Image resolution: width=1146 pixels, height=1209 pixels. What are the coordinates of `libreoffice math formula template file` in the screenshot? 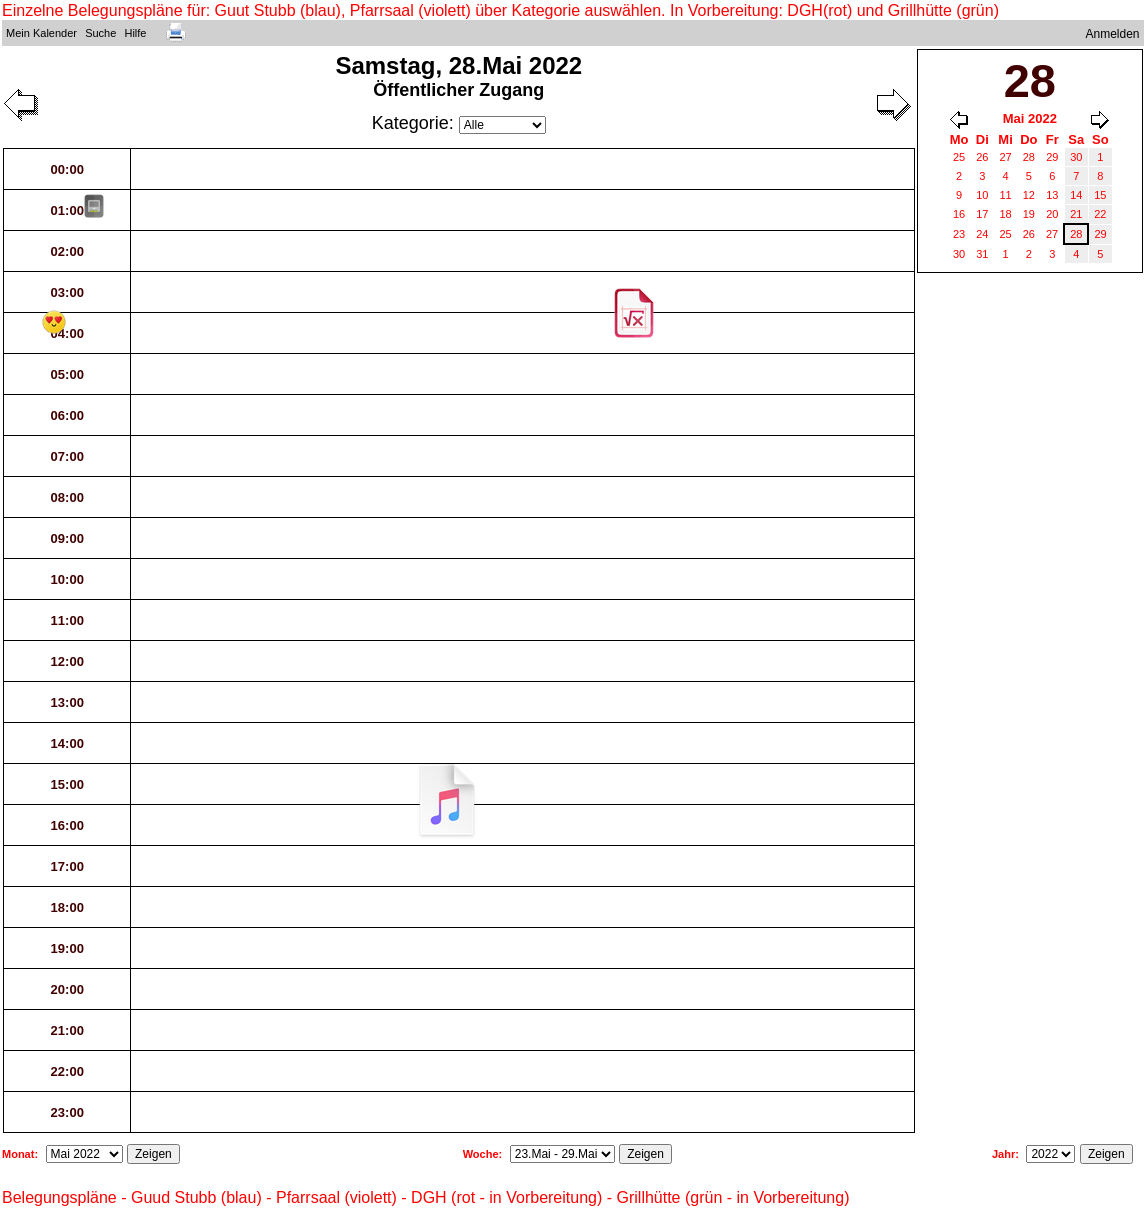 It's located at (634, 313).